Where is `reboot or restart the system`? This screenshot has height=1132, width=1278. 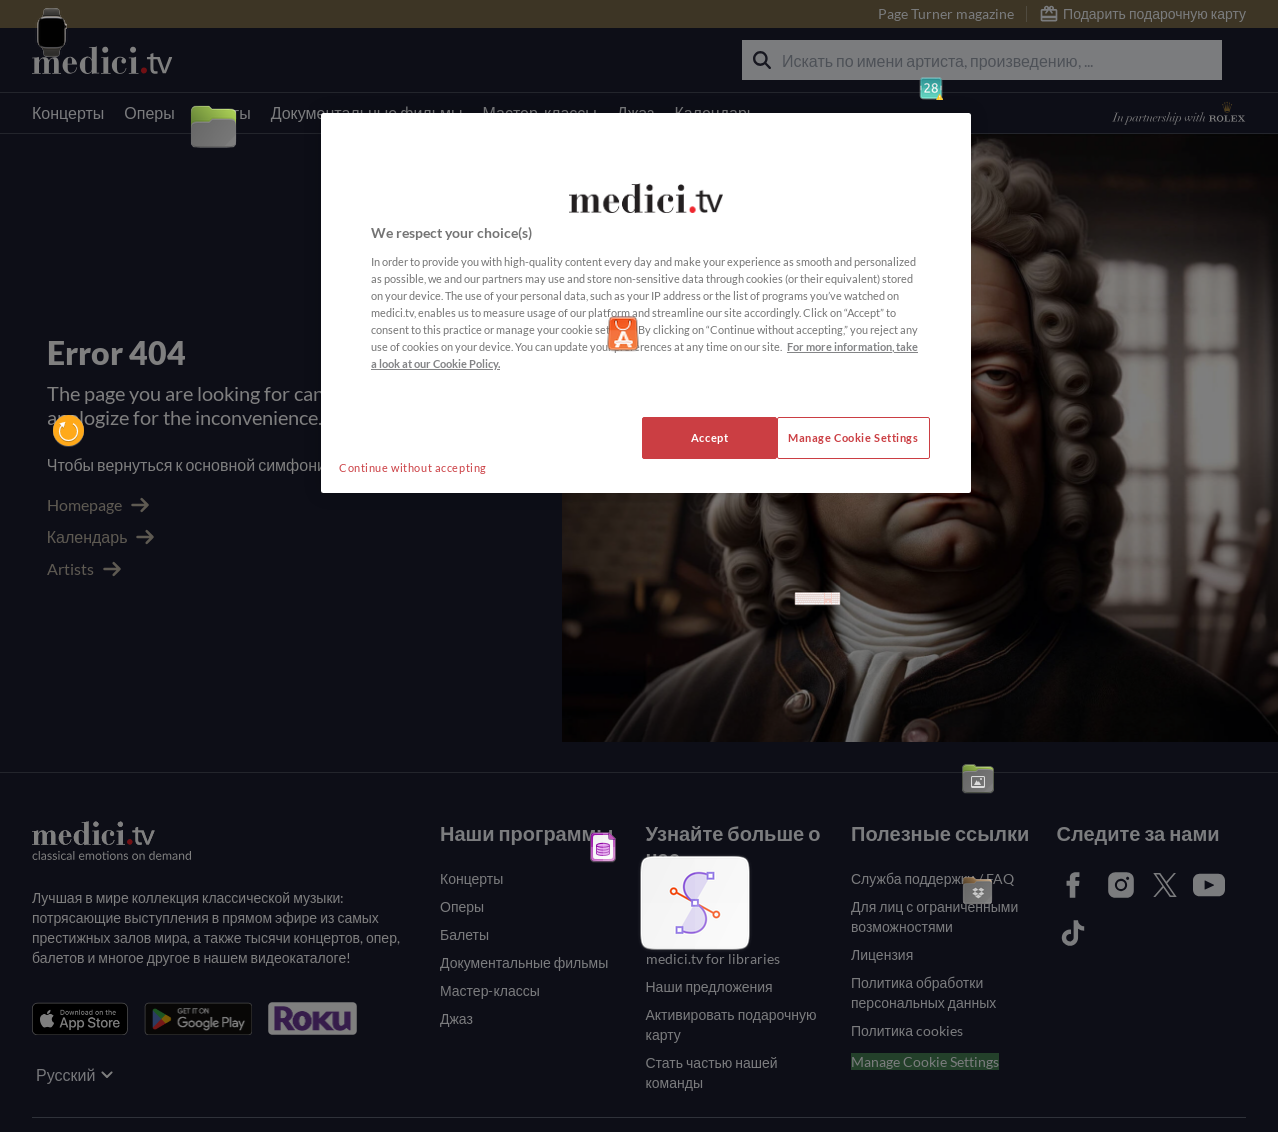
reboot or restart the system is located at coordinates (69, 431).